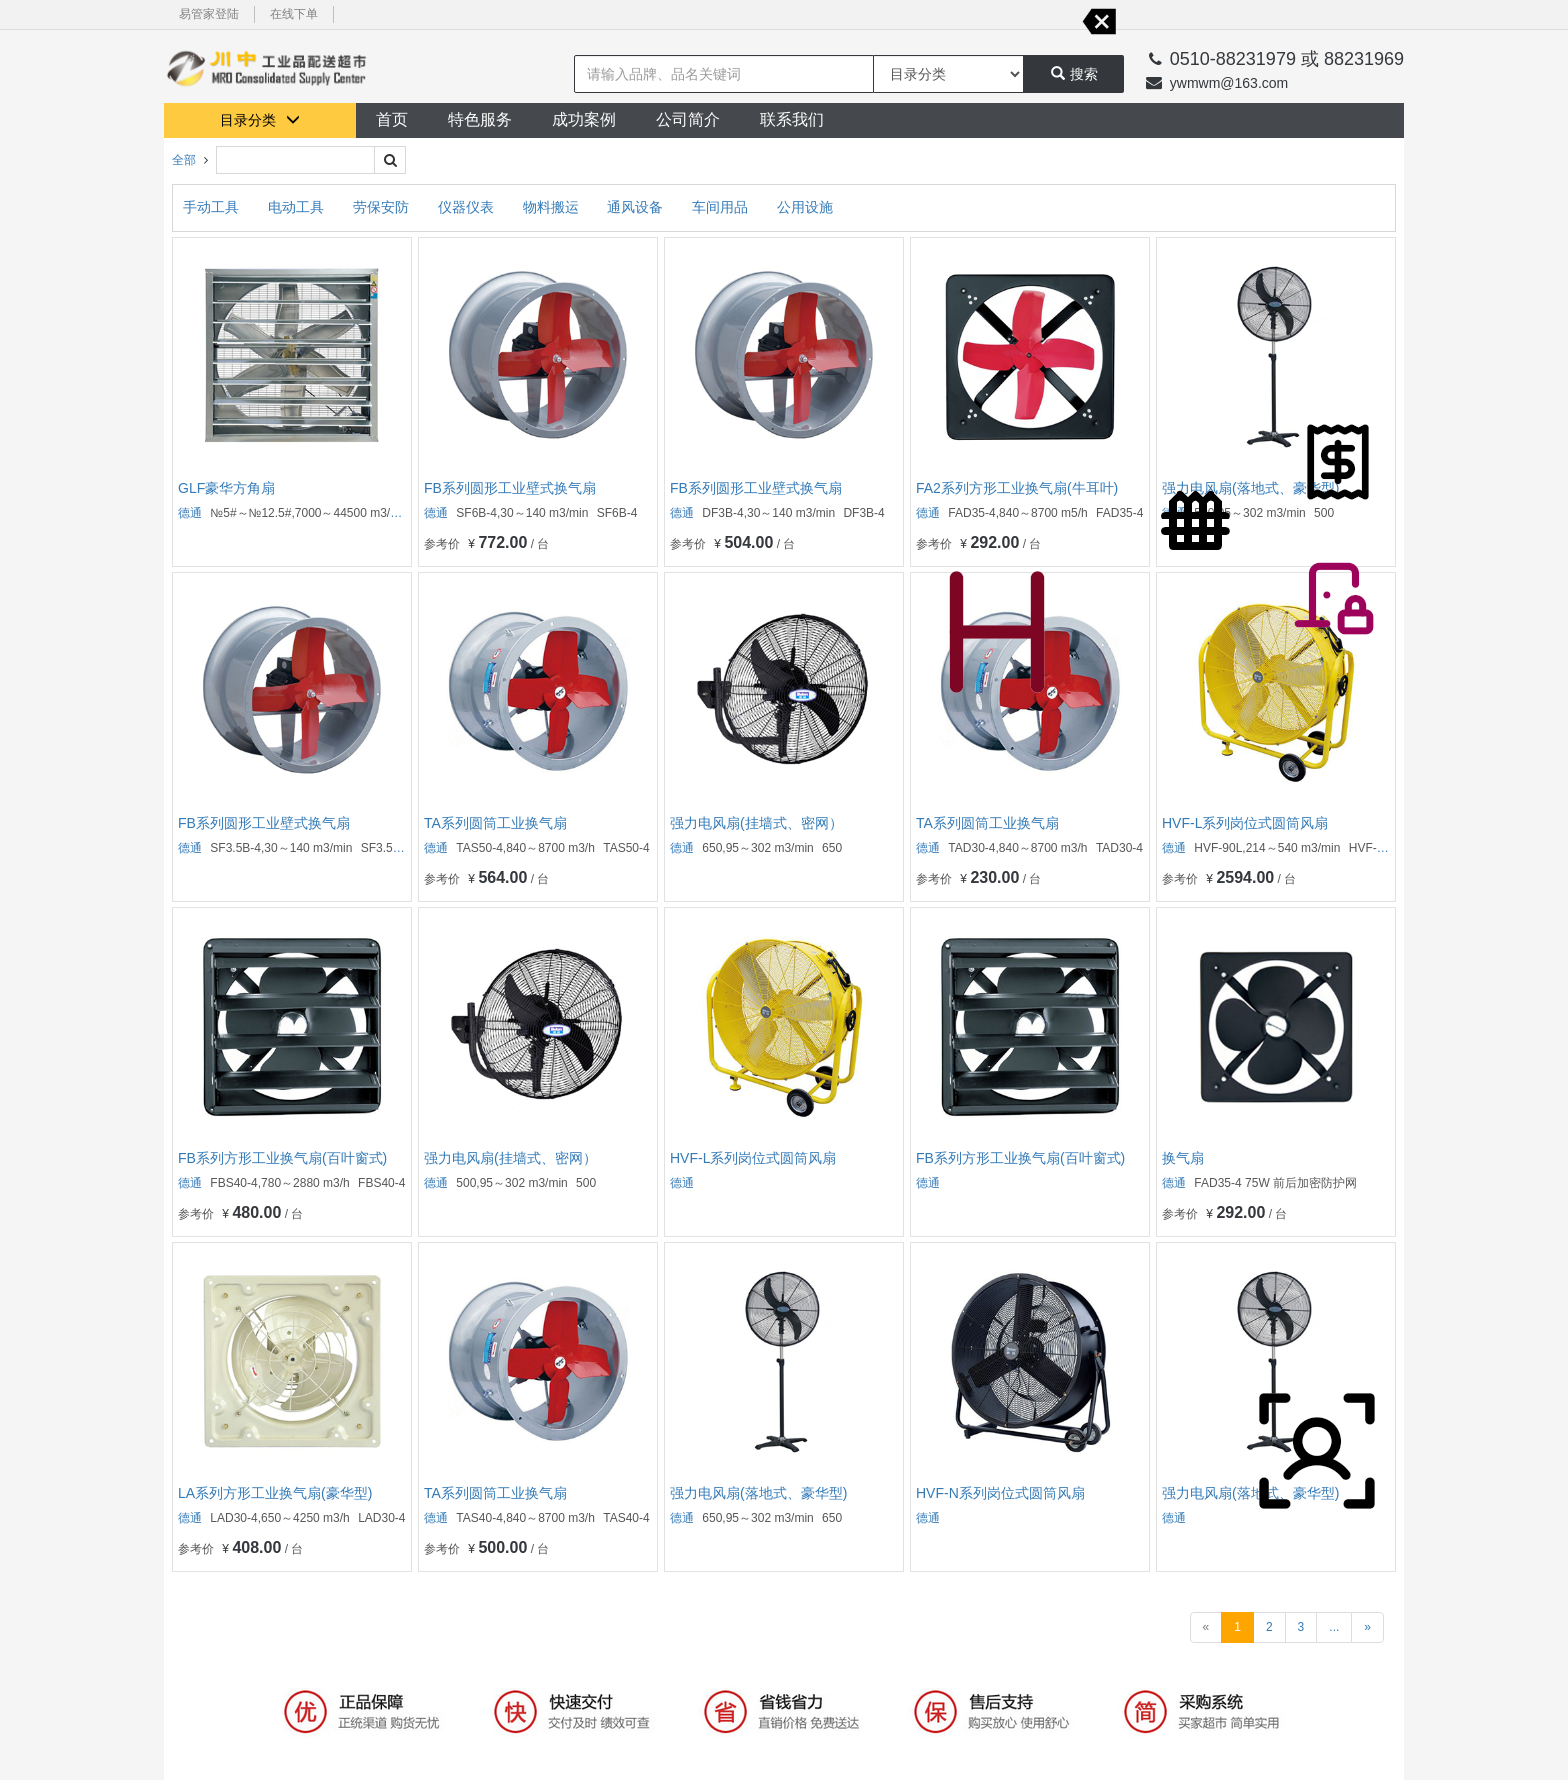  I want to click on focus on or select a user profile, so click(1317, 1451).